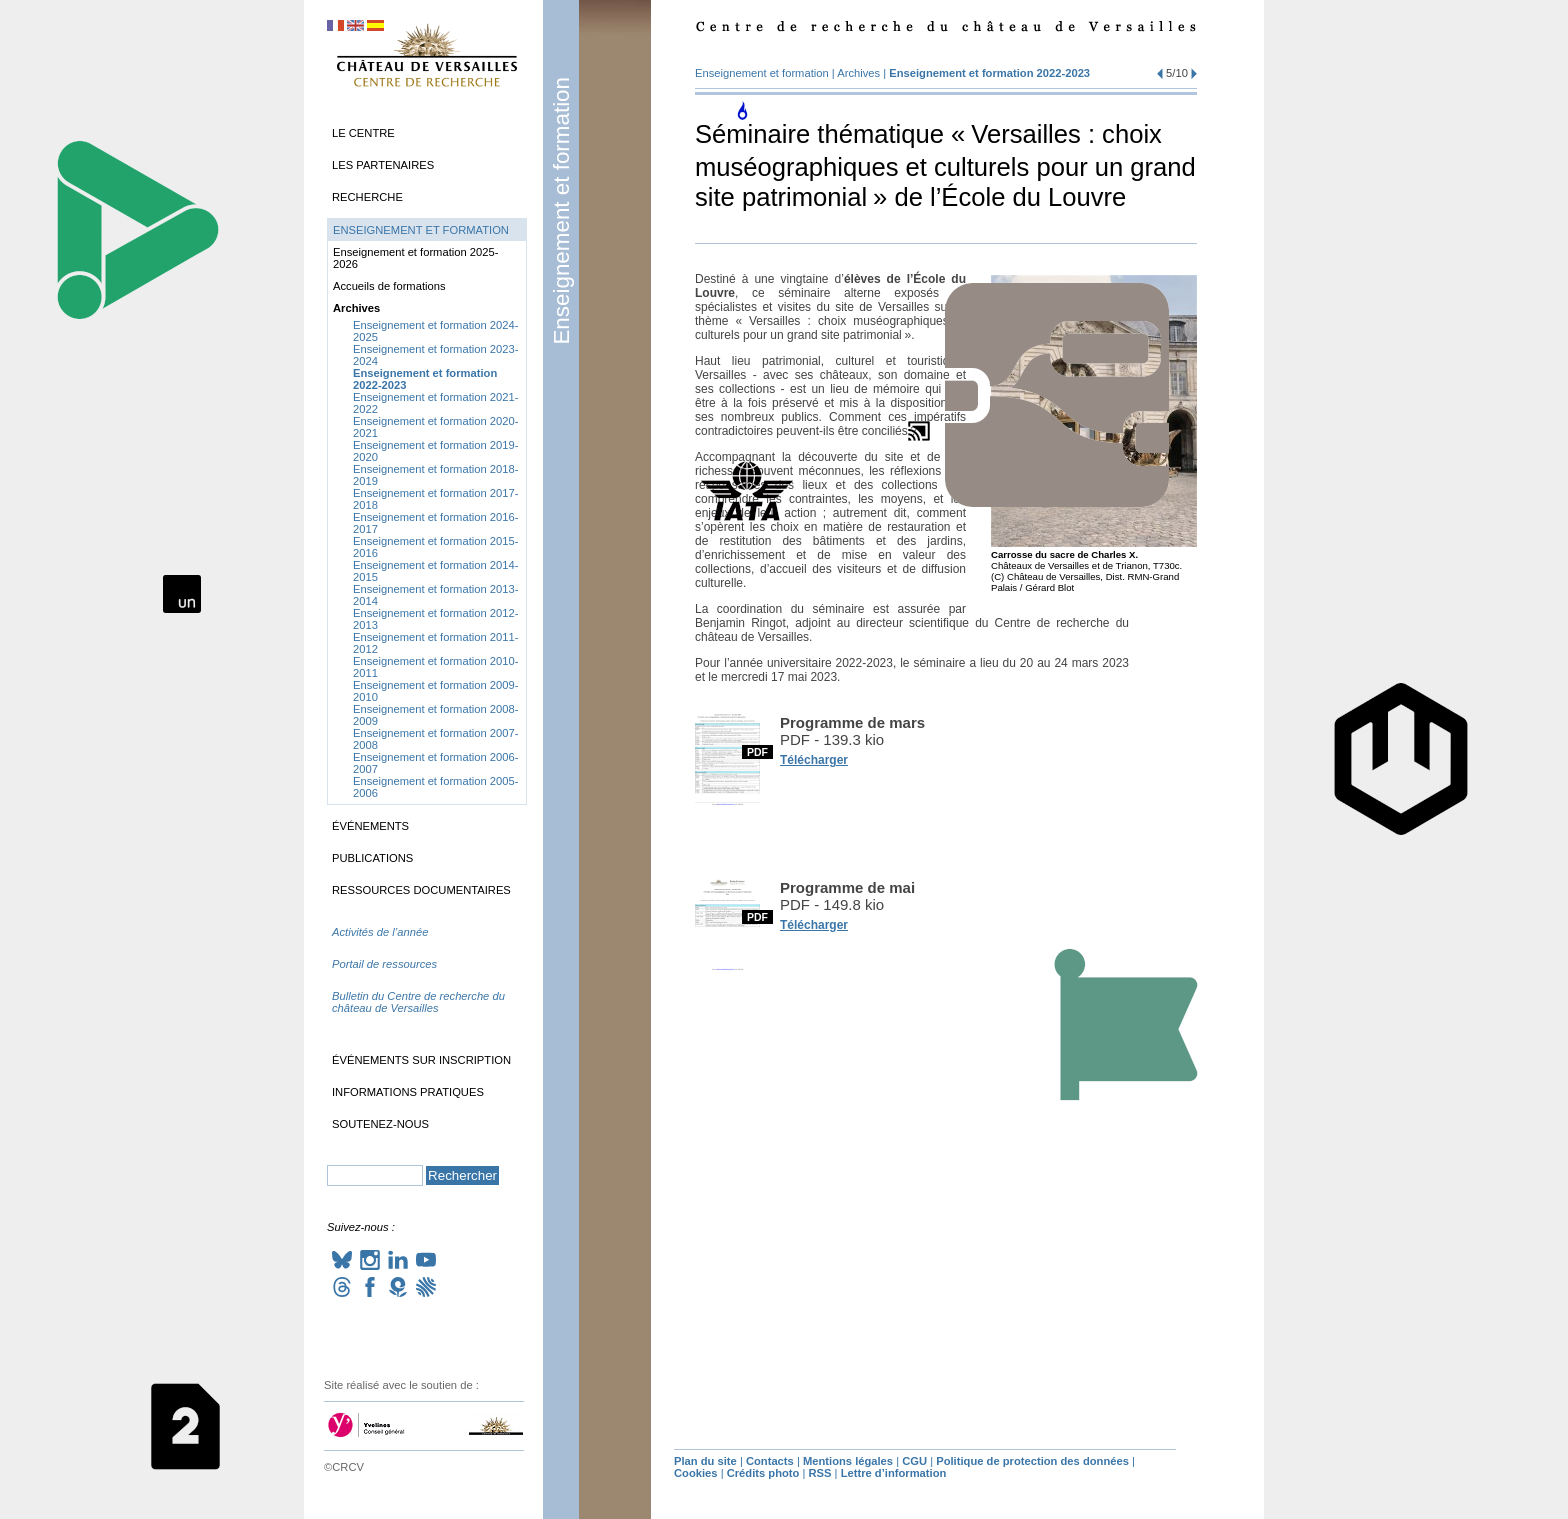 The image size is (1568, 1519). What do you see at coordinates (182, 594) in the screenshot?
I see `unjs javascript tools logo` at bounding box center [182, 594].